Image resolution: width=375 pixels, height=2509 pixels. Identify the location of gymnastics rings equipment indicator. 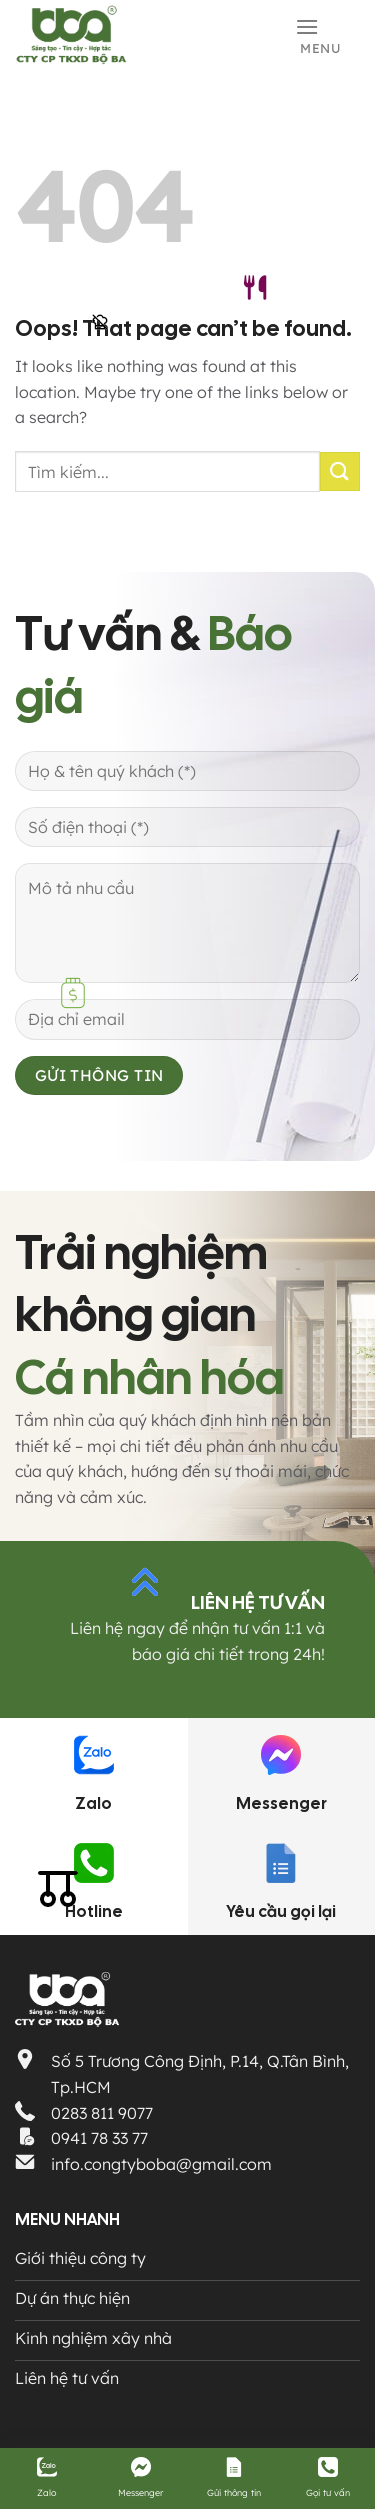
(58, 1889).